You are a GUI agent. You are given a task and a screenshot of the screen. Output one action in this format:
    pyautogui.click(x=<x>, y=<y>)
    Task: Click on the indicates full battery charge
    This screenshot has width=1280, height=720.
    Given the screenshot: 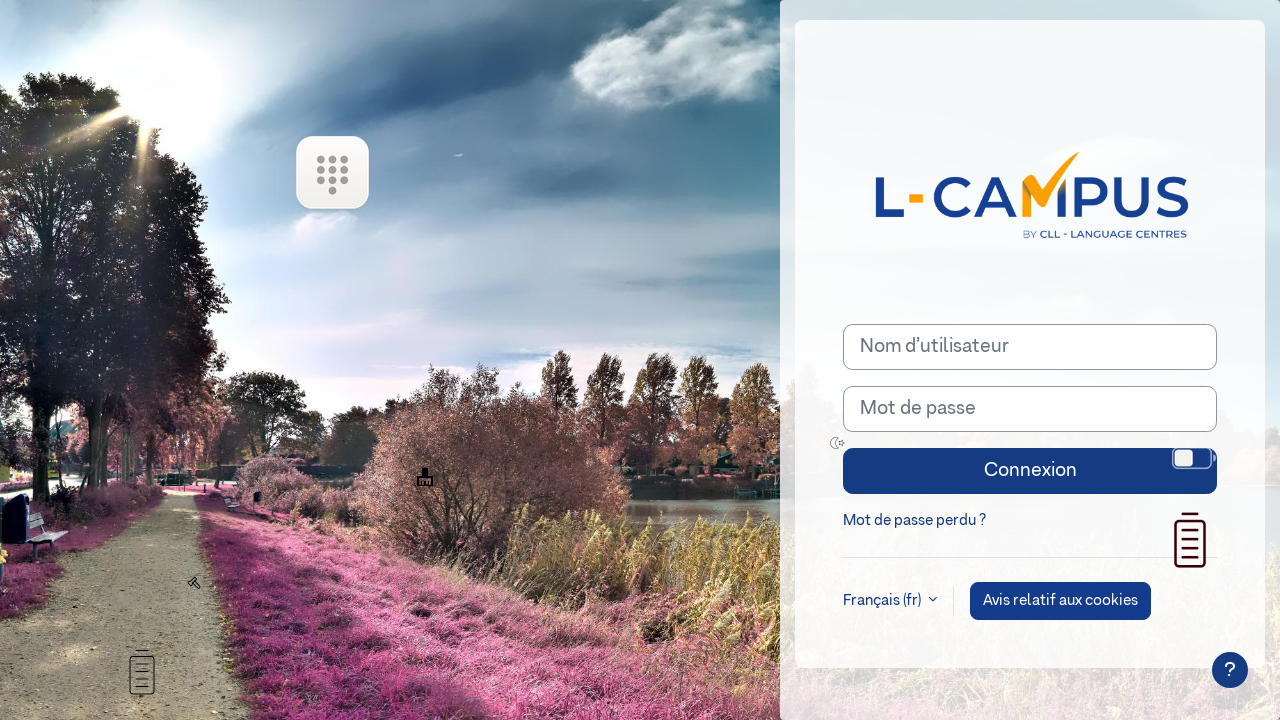 What is the action you would take?
    pyautogui.click(x=1190, y=541)
    